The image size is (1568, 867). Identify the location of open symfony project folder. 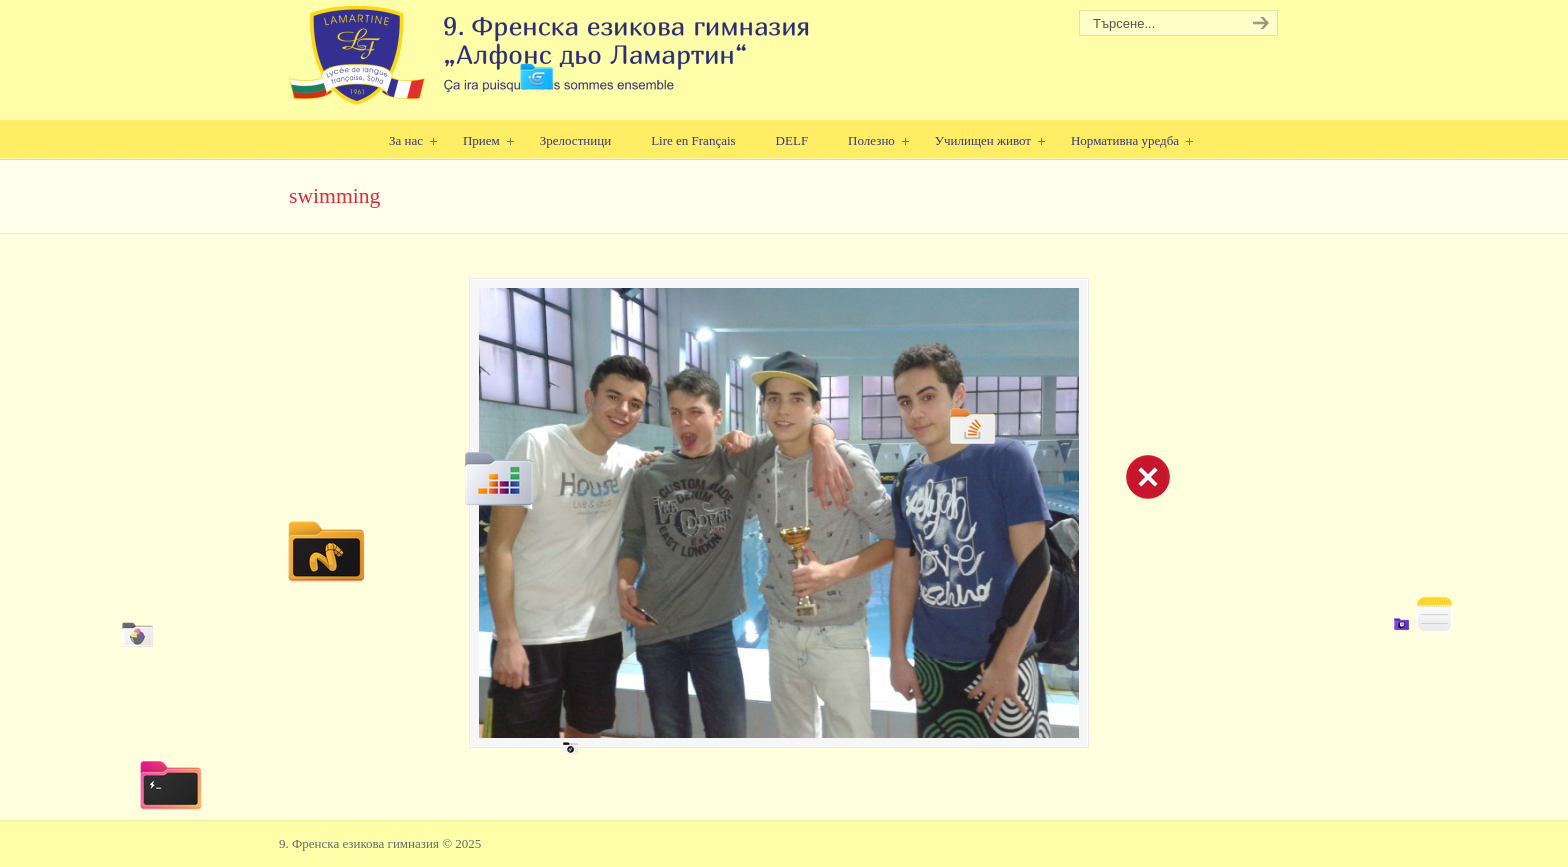
(570, 748).